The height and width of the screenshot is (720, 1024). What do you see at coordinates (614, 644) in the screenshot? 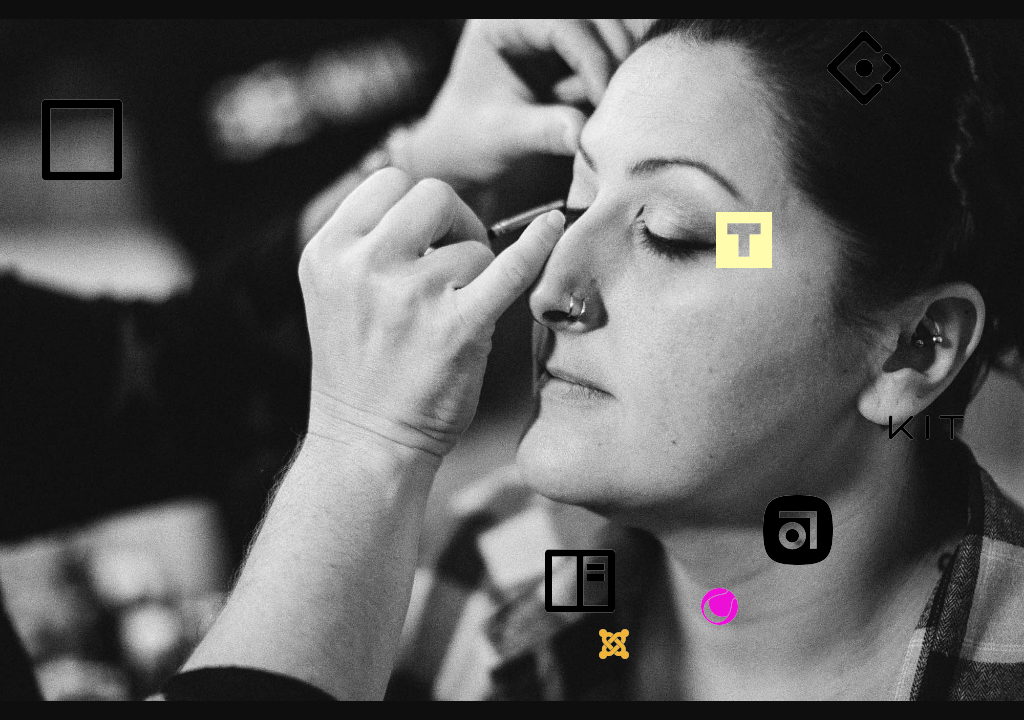
I see `Joomla content management system logo` at bounding box center [614, 644].